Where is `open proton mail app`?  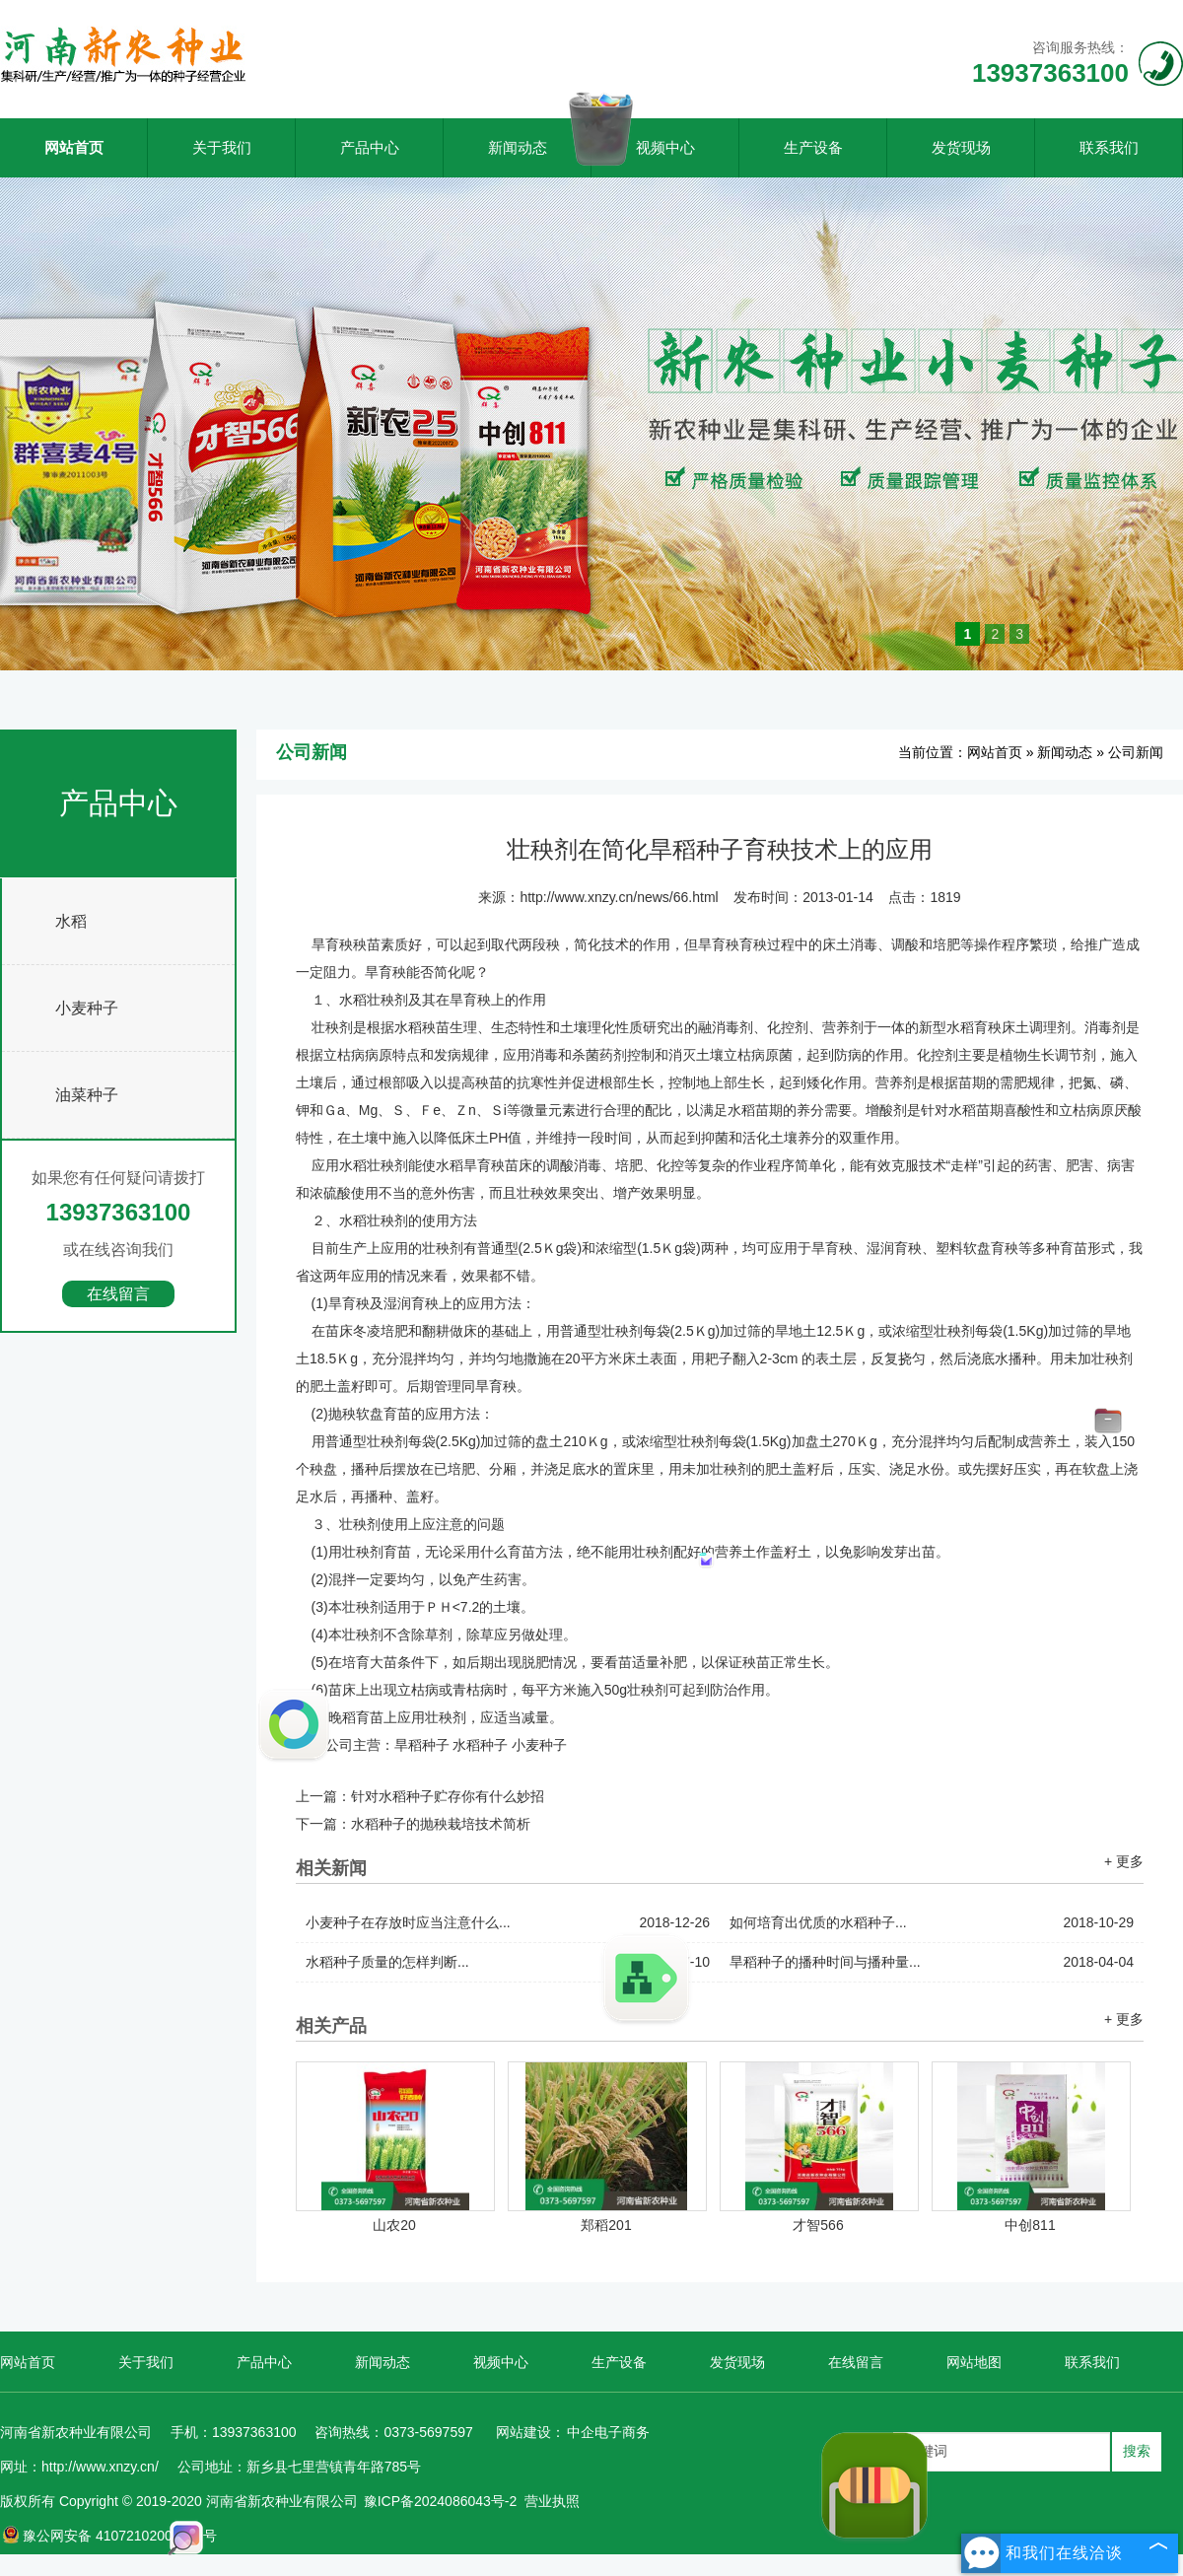
open proton mail app is located at coordinates (706, 1560).